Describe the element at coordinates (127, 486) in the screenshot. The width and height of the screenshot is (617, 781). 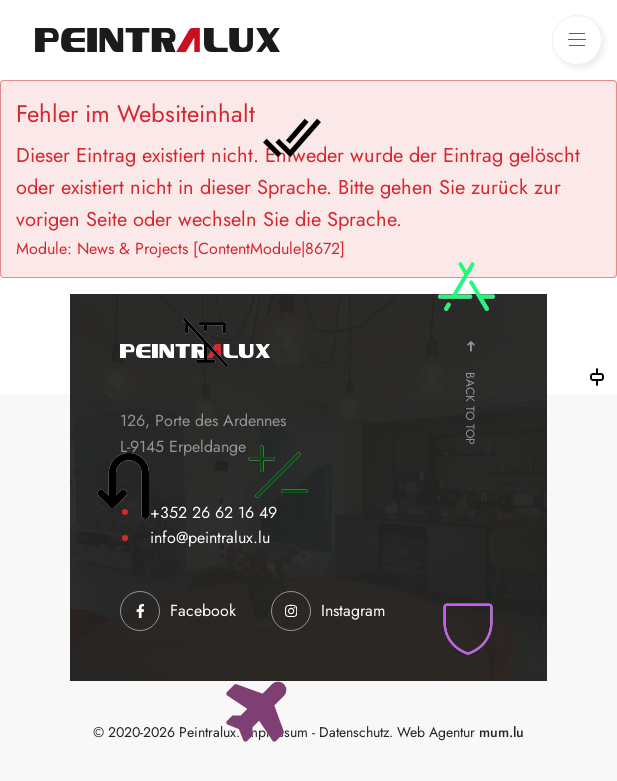
I see `make a u-turn to the left` at that location.